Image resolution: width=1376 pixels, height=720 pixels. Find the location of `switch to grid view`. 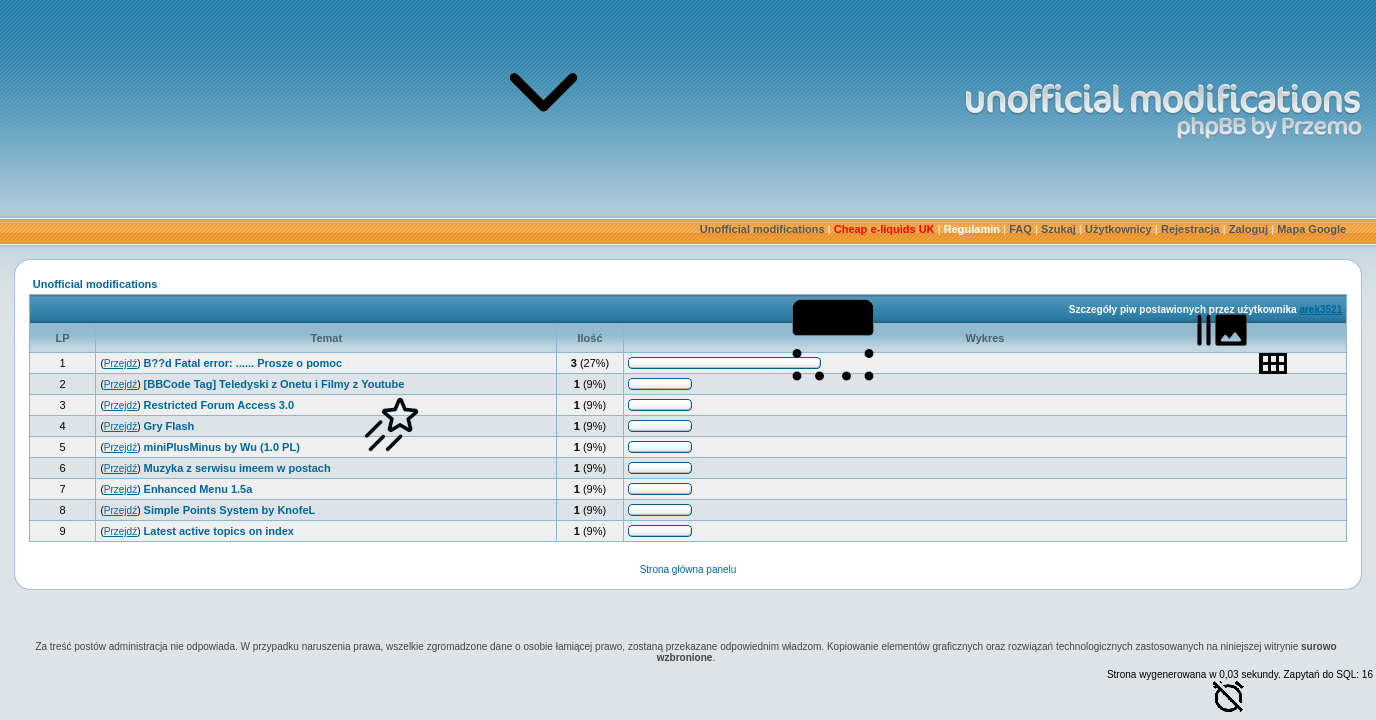

switch to grid view is located at coordinates (1272, 364).